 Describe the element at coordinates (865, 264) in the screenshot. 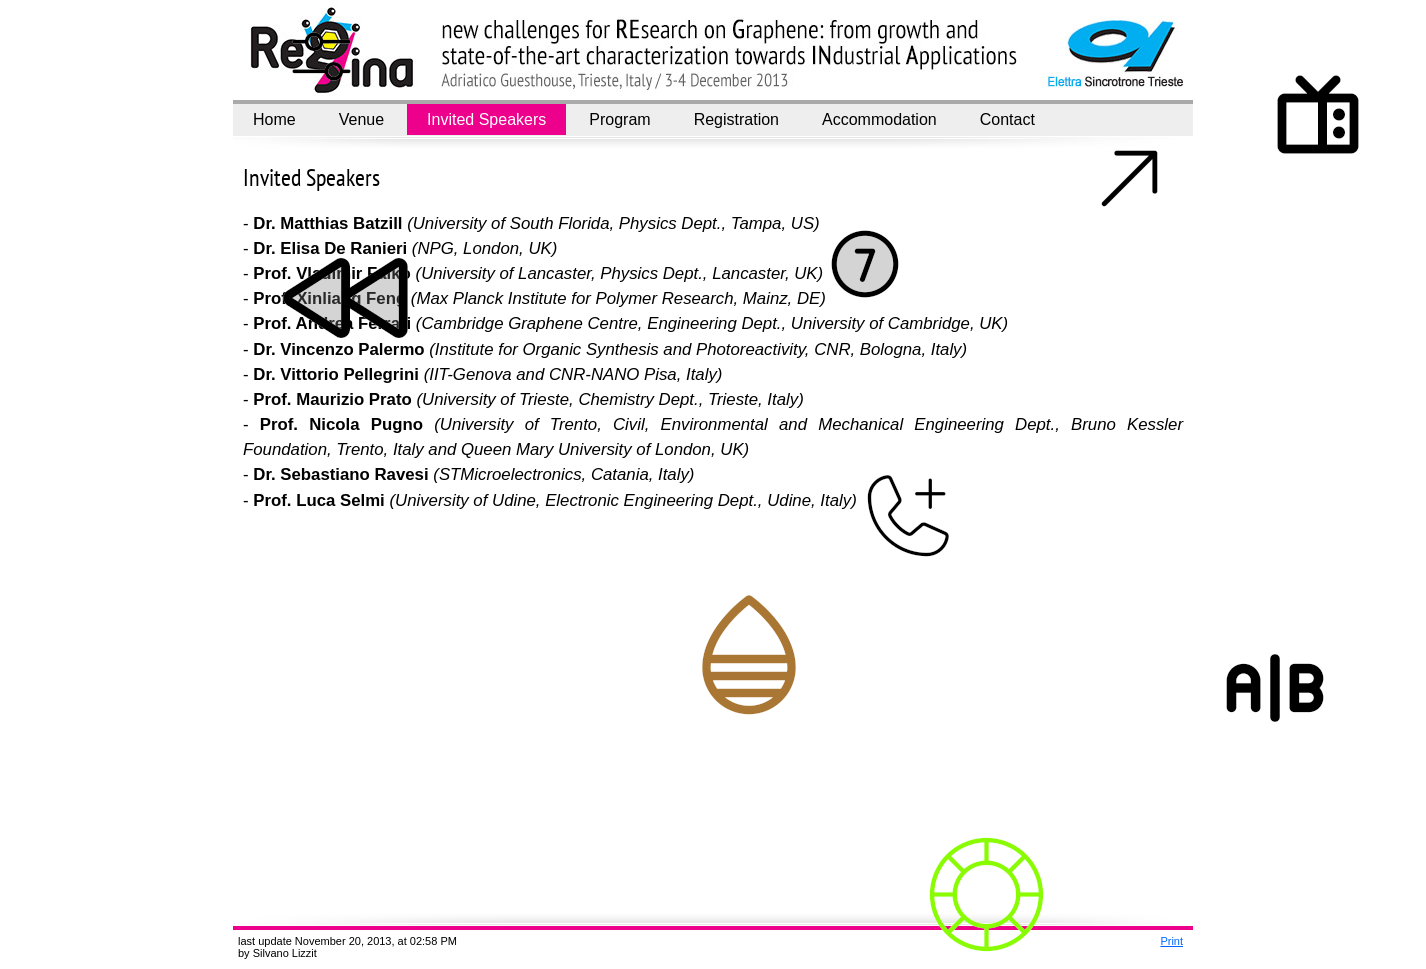

I see `indicates step seven in a numbered process` at that location.